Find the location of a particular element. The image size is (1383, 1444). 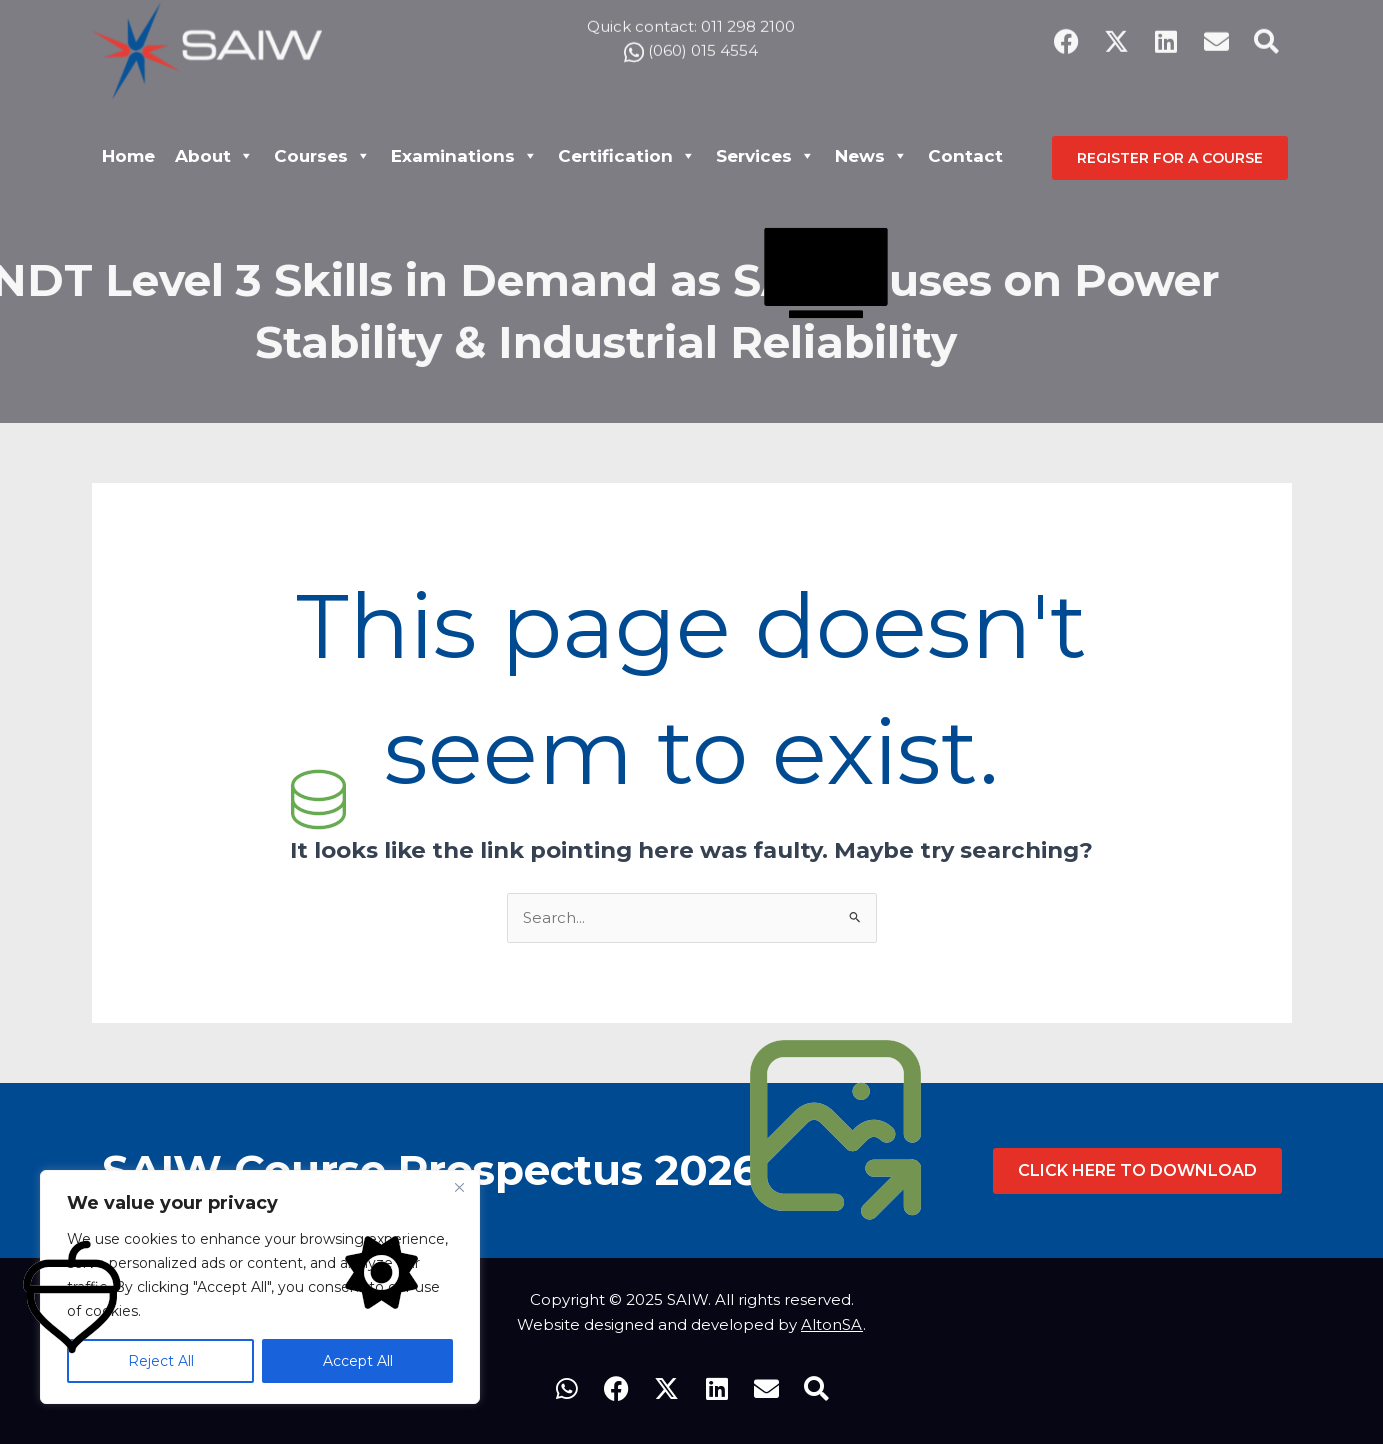

toggle light mode or bright theme is located at coordinates (381, 1272).